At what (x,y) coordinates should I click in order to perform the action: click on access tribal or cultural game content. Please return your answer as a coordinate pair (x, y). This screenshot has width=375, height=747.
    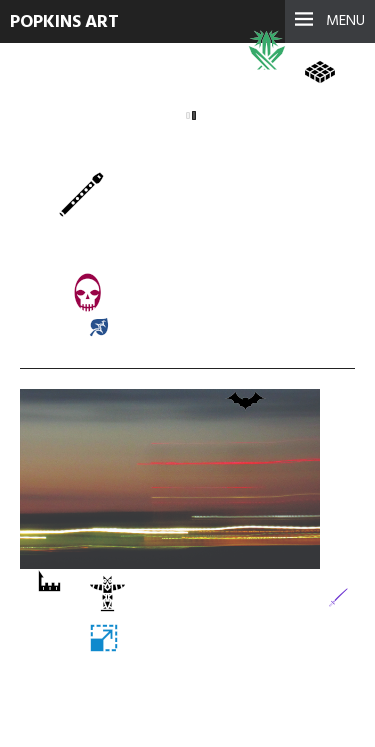
    Looking at the image, I should click on (107, 593).